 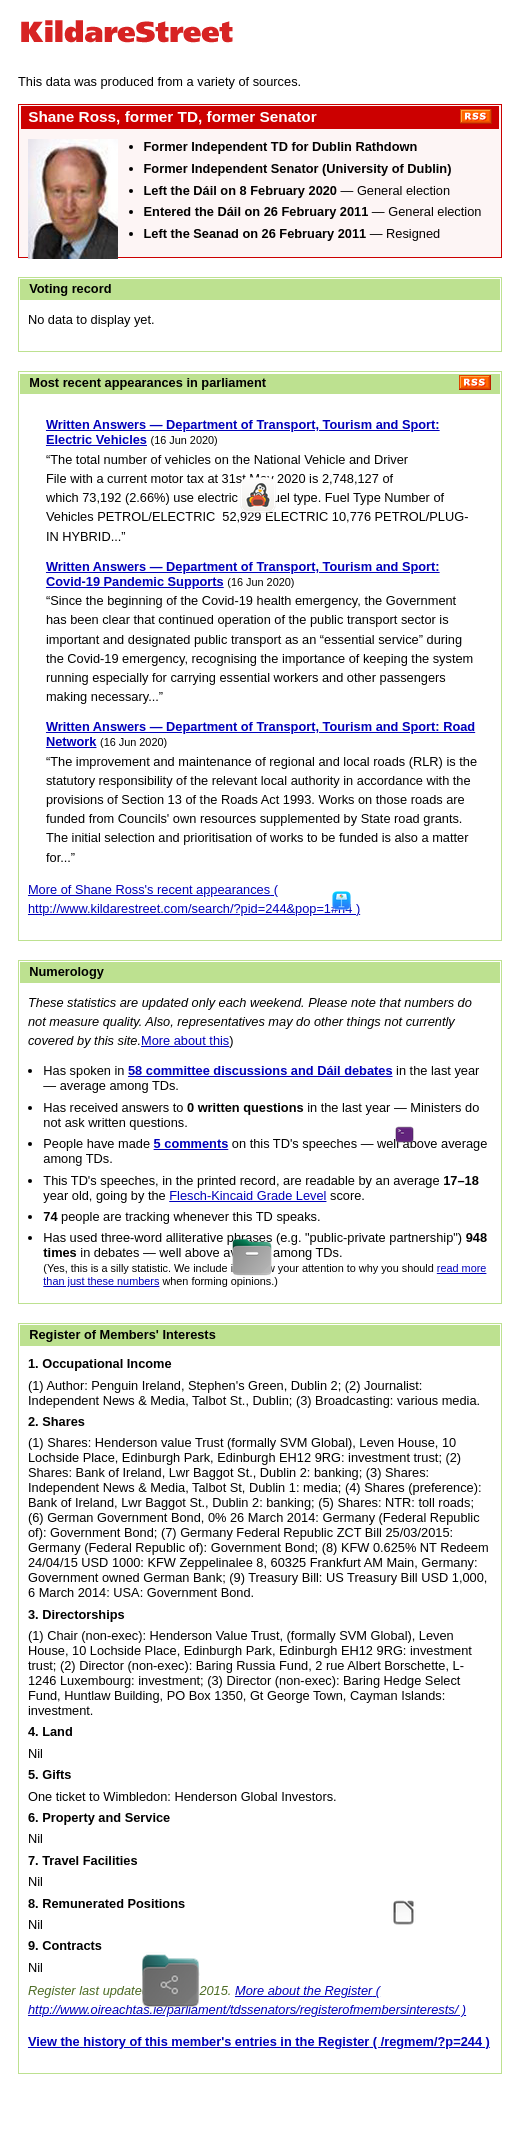 What do you see at coordinates (404, 1134) in the screenshot?
I see `open root terminal with administrator privileges` at bounding box center [404, 1134].